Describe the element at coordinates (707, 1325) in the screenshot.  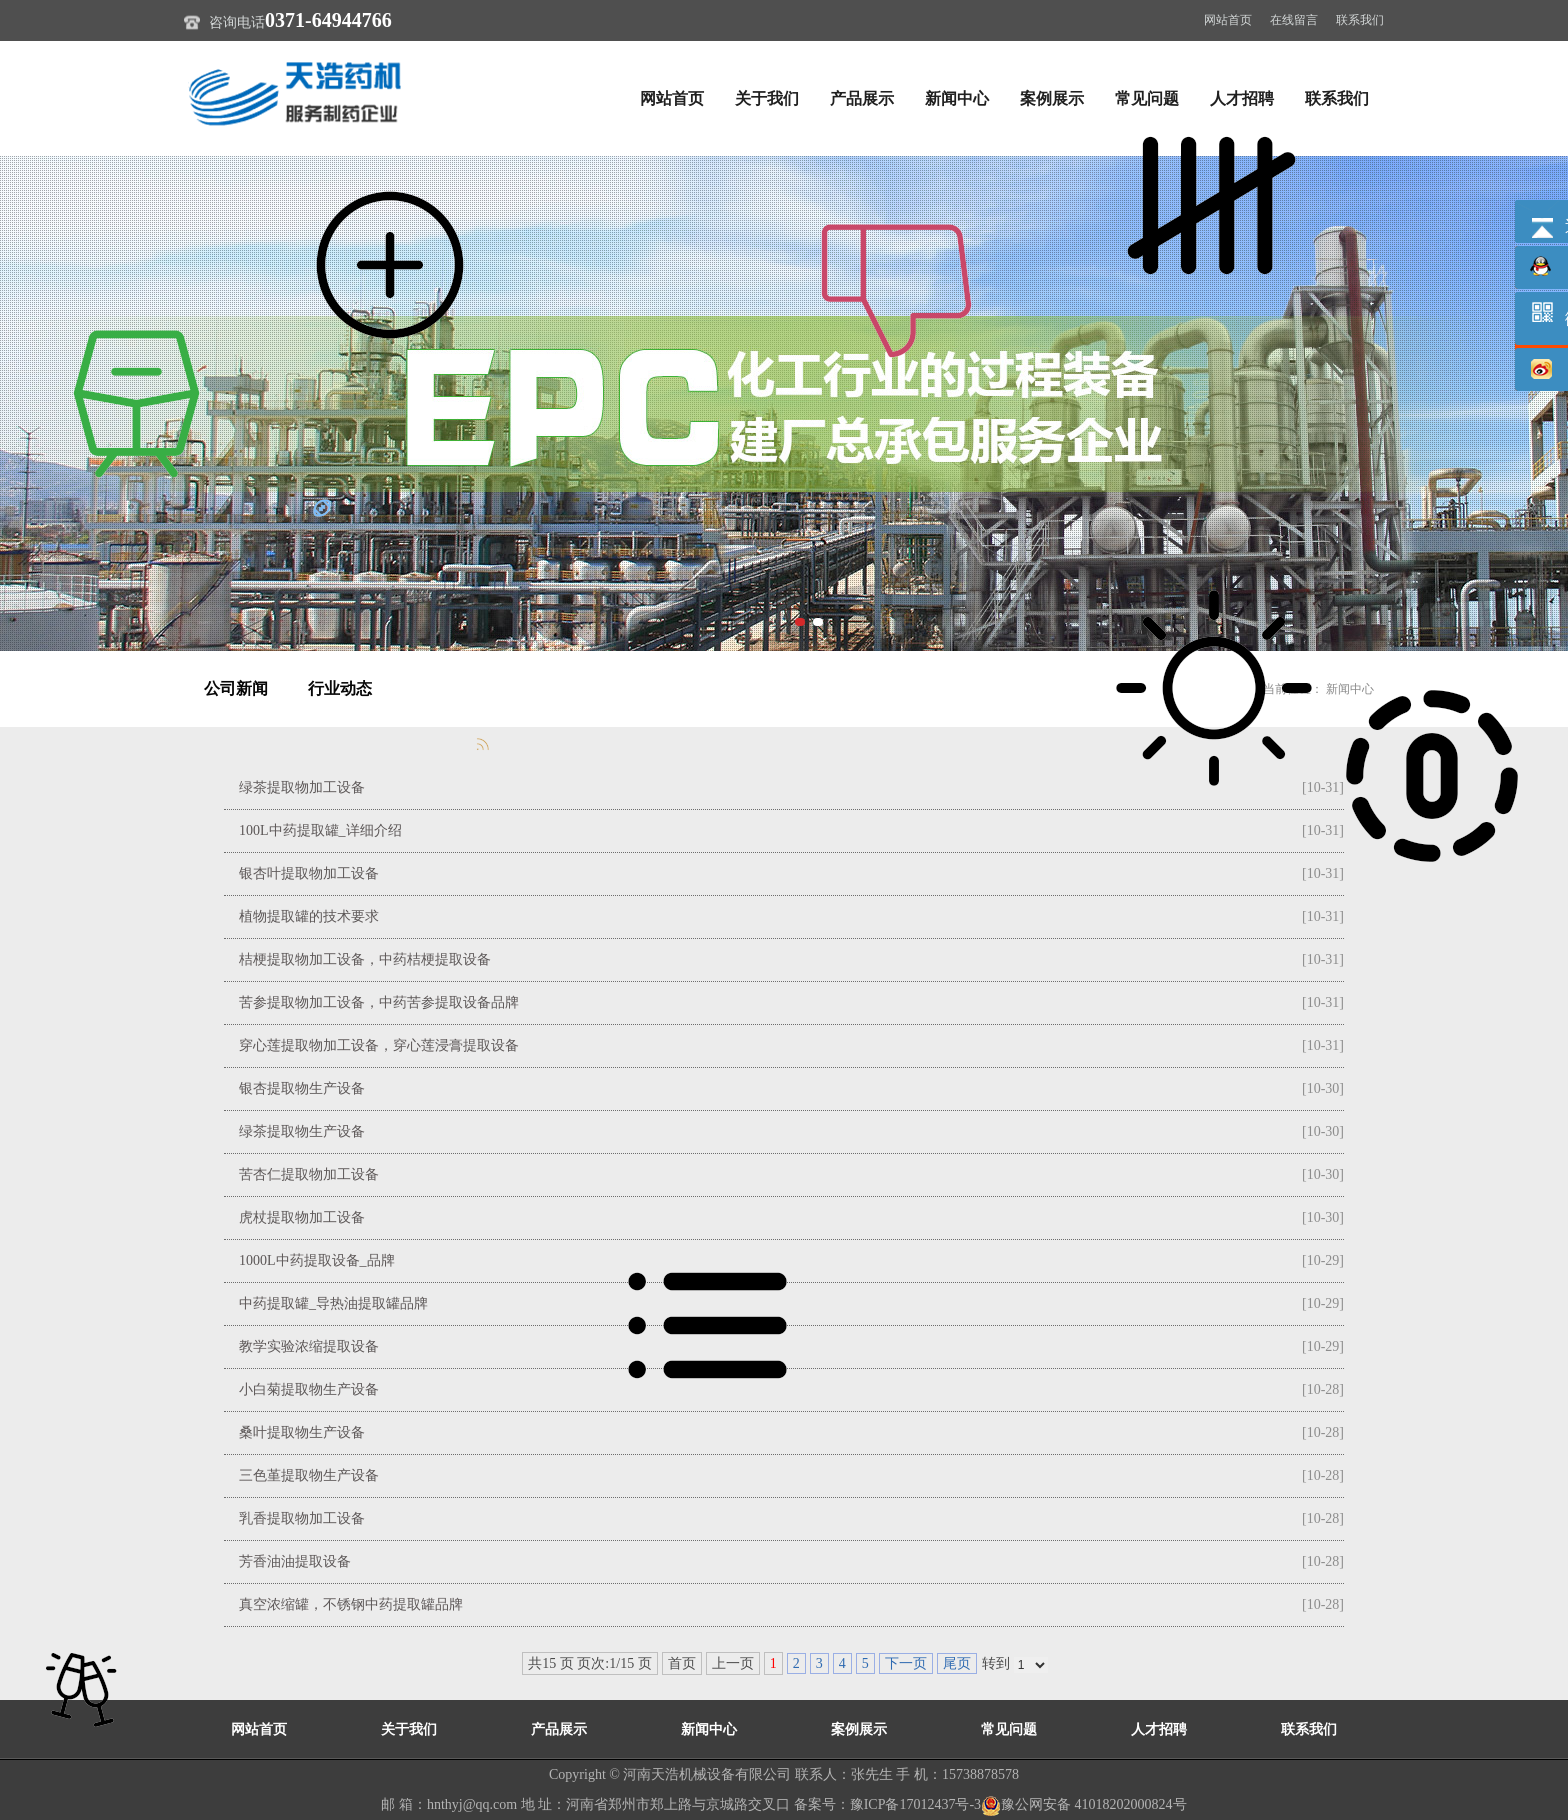
I see `view items in a list format` at that location.